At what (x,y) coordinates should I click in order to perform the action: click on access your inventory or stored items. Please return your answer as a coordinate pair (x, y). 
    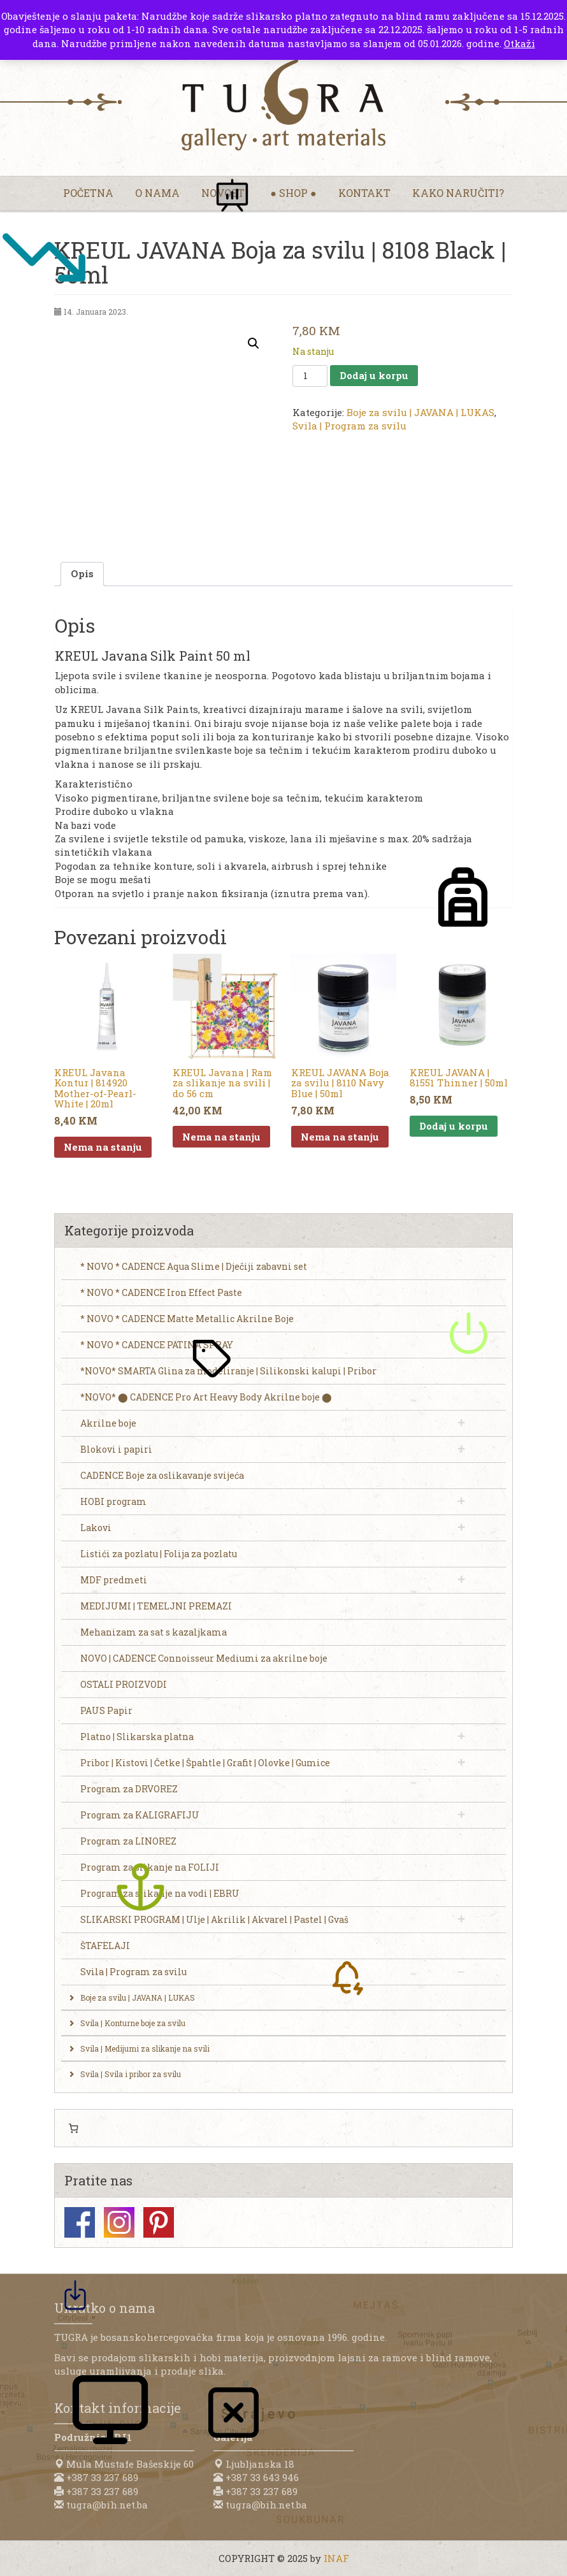
    Looking at the image, I should click on (463, 898).